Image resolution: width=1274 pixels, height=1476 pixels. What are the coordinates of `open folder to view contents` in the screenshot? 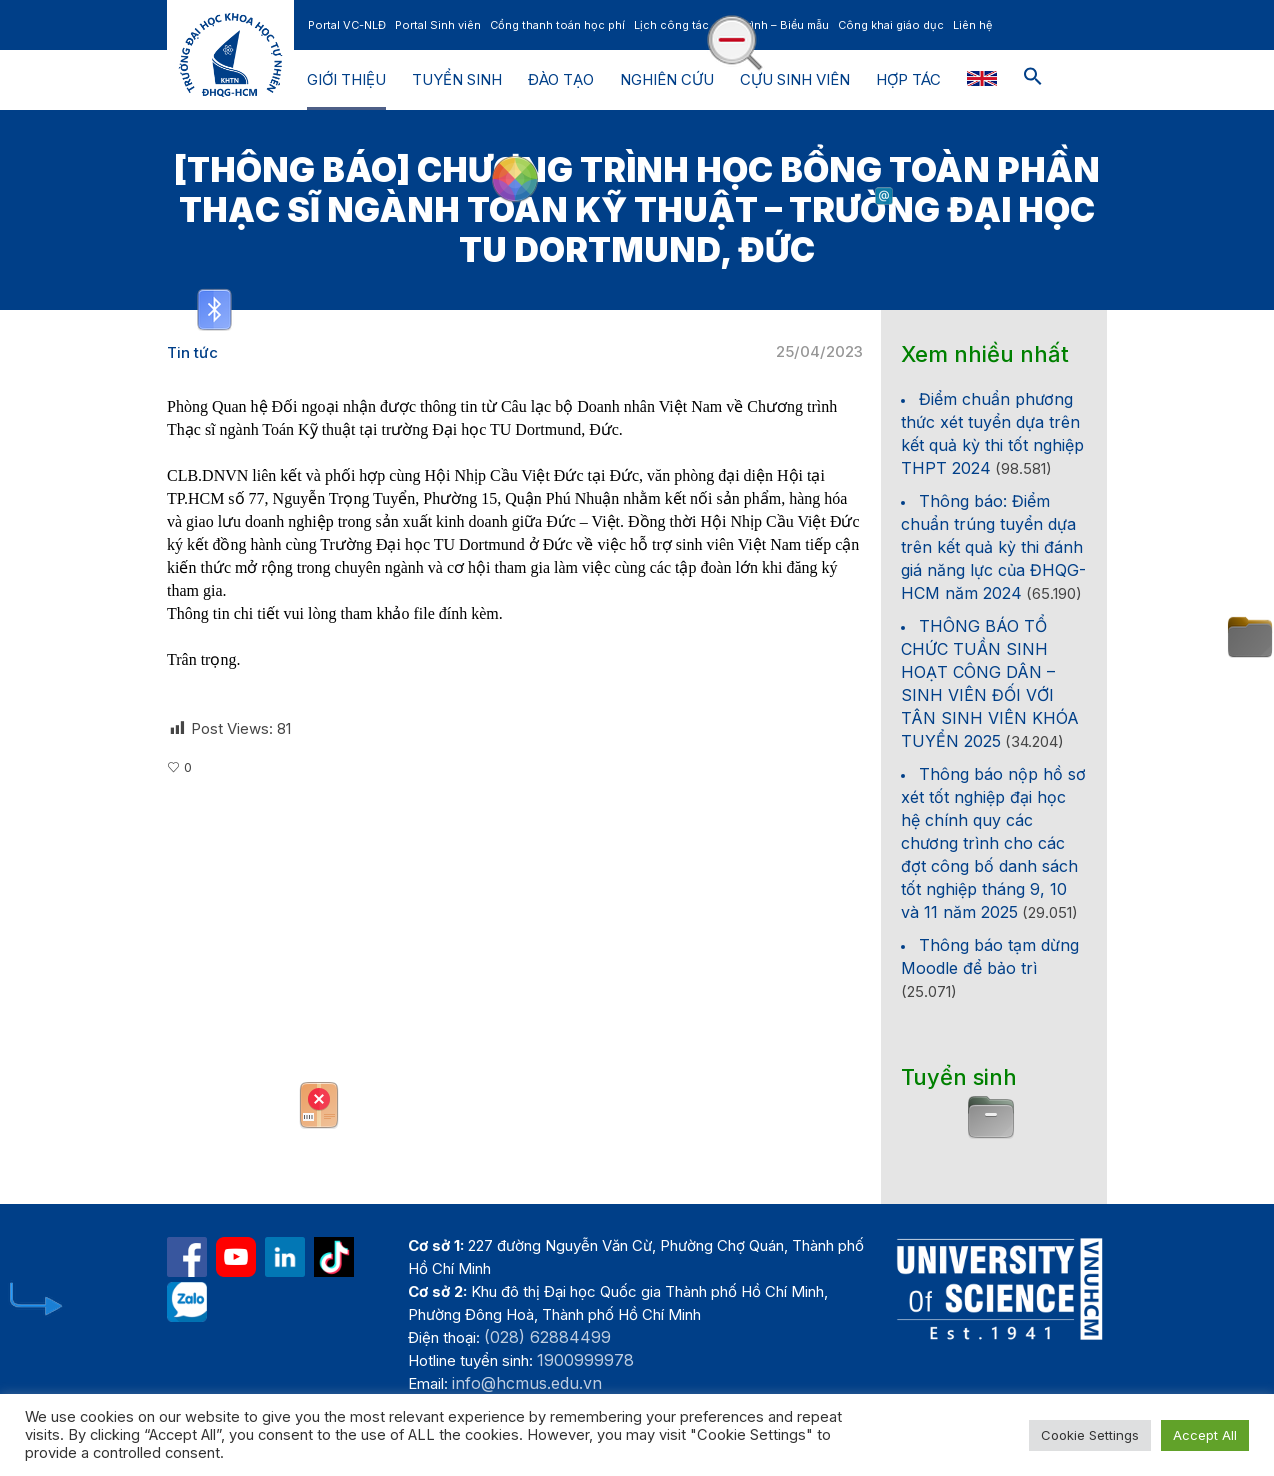 It's located at (1250, 637).